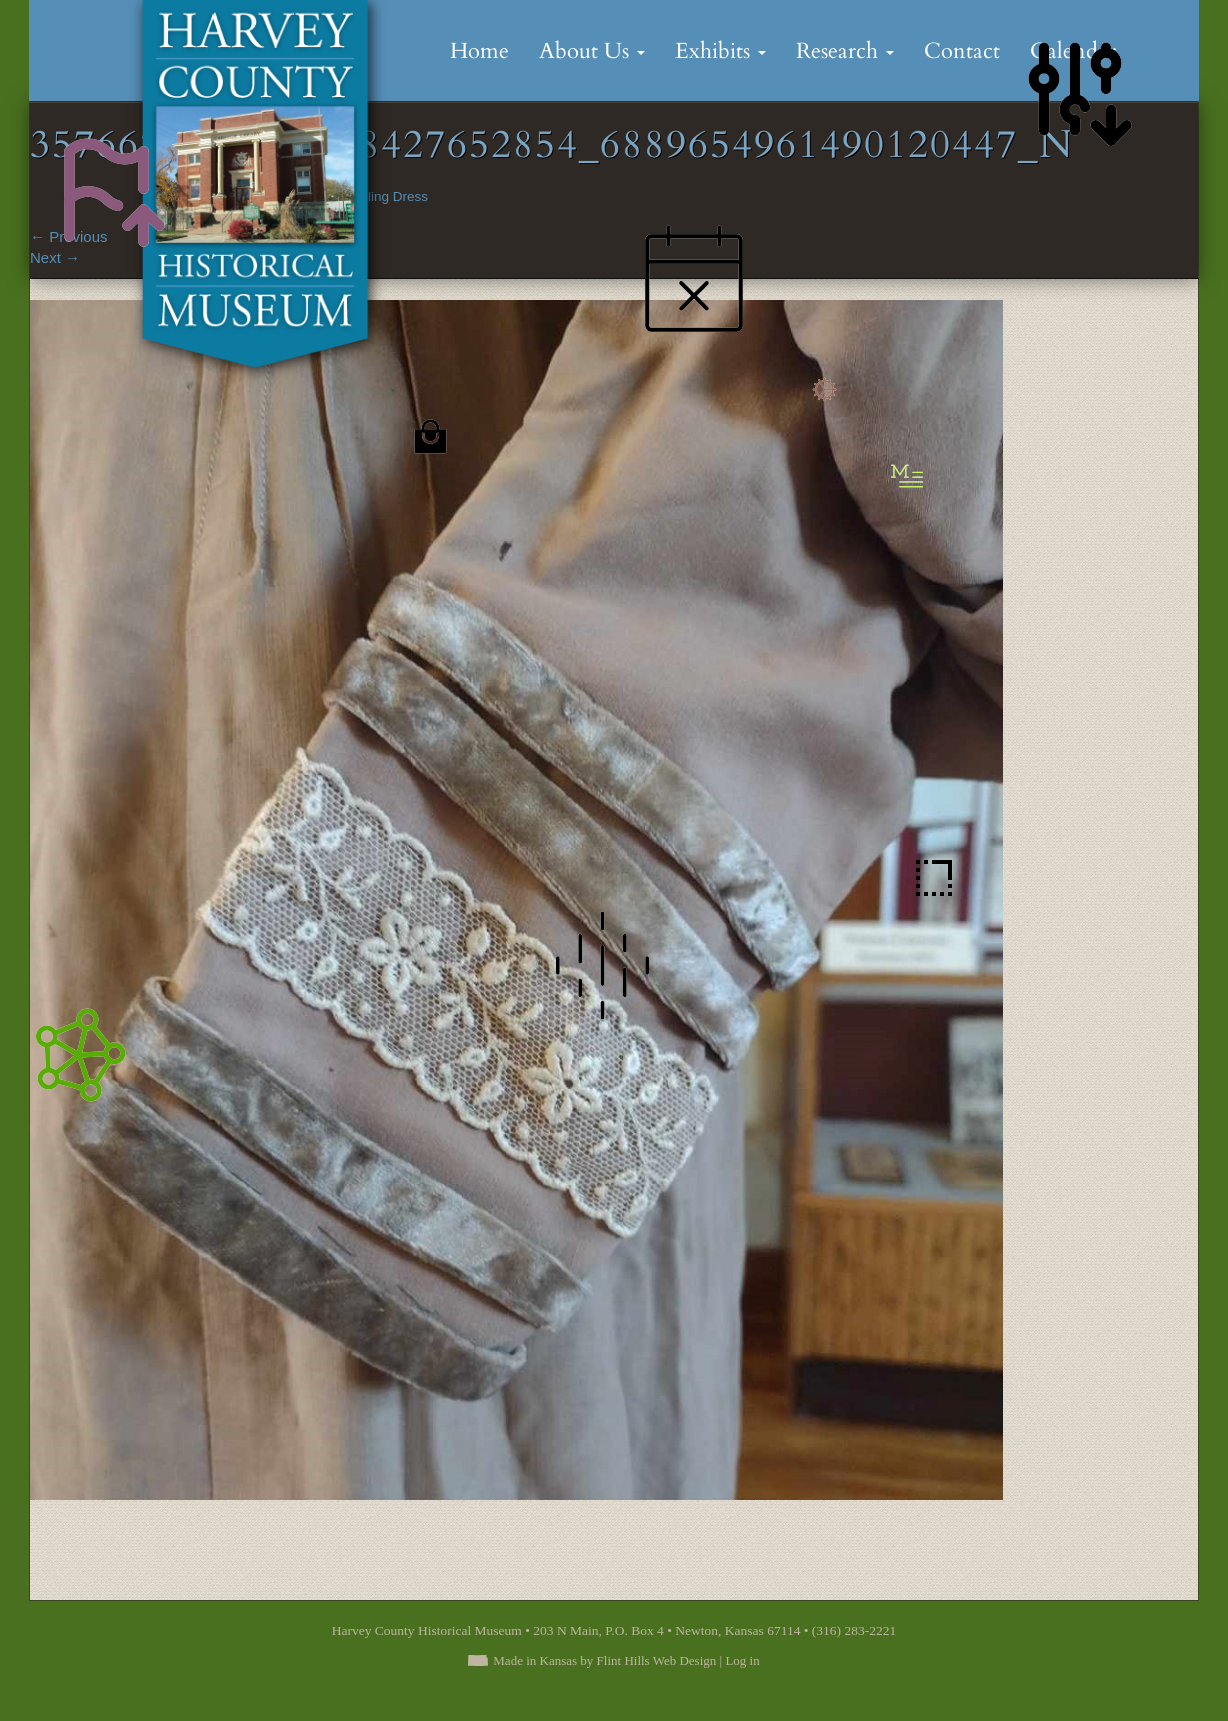 Image resolution: width=1228 pixels, height=1721 pixels. What do you see at coordinates (79, 1055) in the screenshot?
I see `connect to the fediverse network` at bounding box center [79, 1055].